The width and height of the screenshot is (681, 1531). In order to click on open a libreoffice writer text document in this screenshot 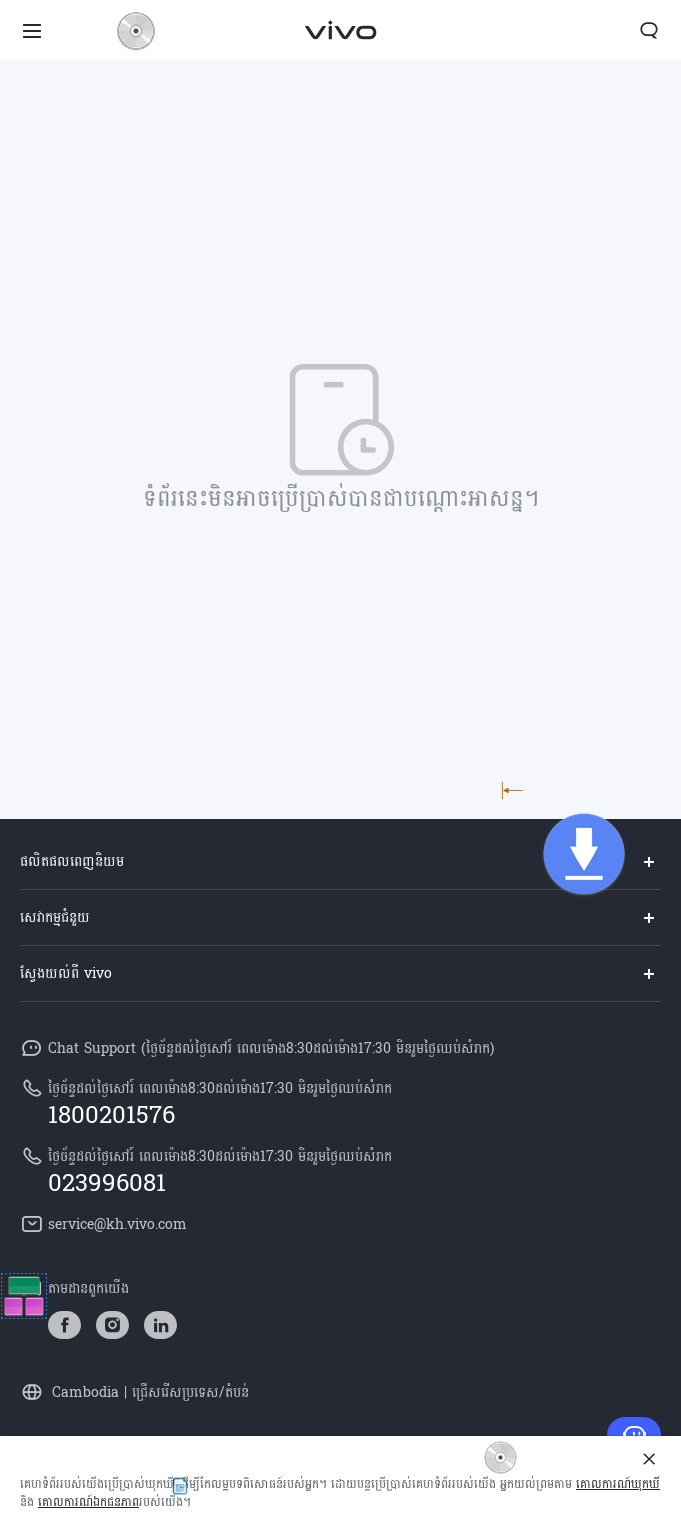, I will do `click(180, 1486)`.